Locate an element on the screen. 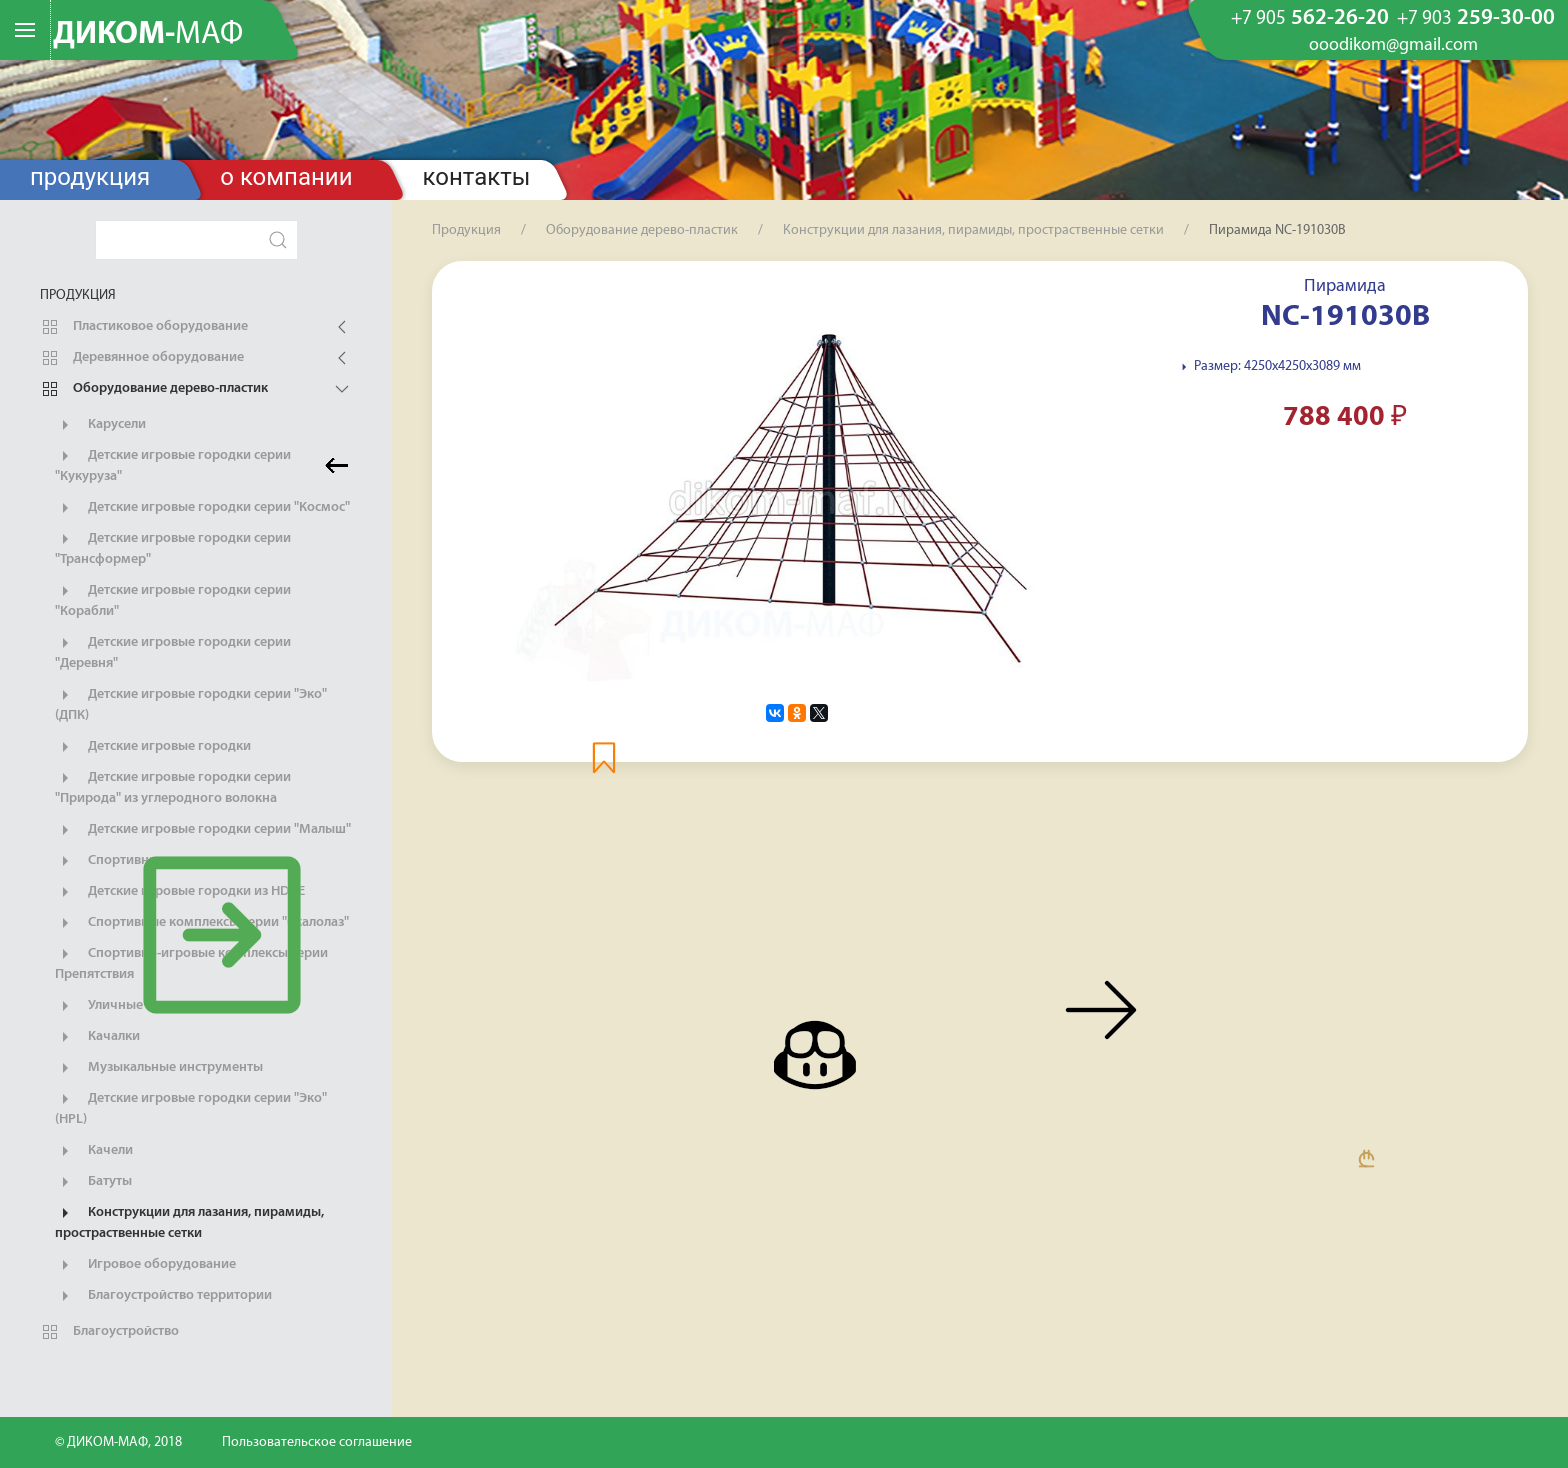 The image size is (1568, 1468). indicates Georgian lari currency is located at coordinates (1366, 1158).